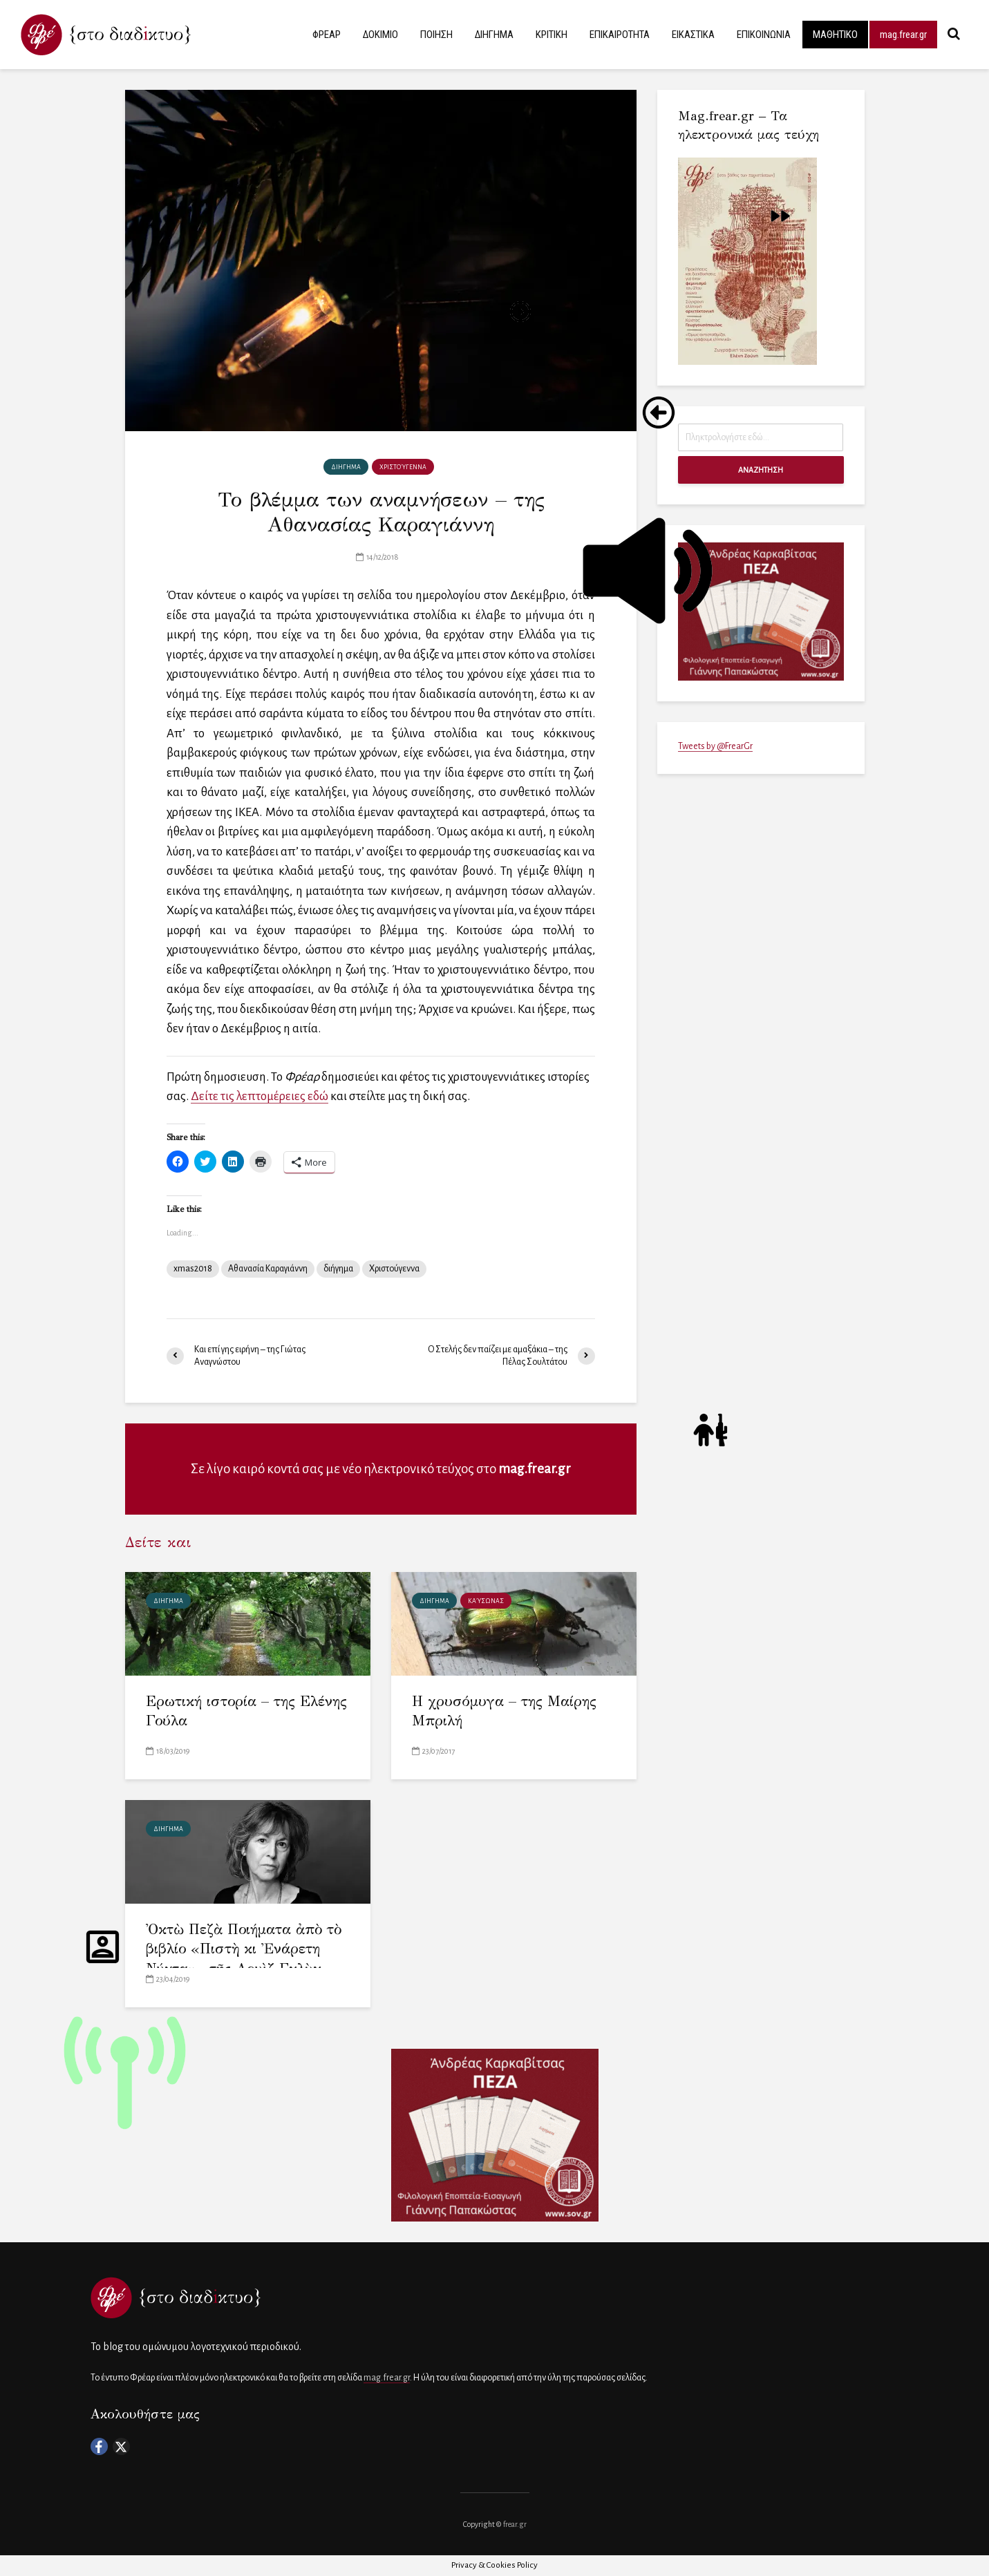 The width and height of the screenshot is (989, 2576). Describe the element at coordinates (648, 571) in the screenshot. I see `increase audio volume` at that location.